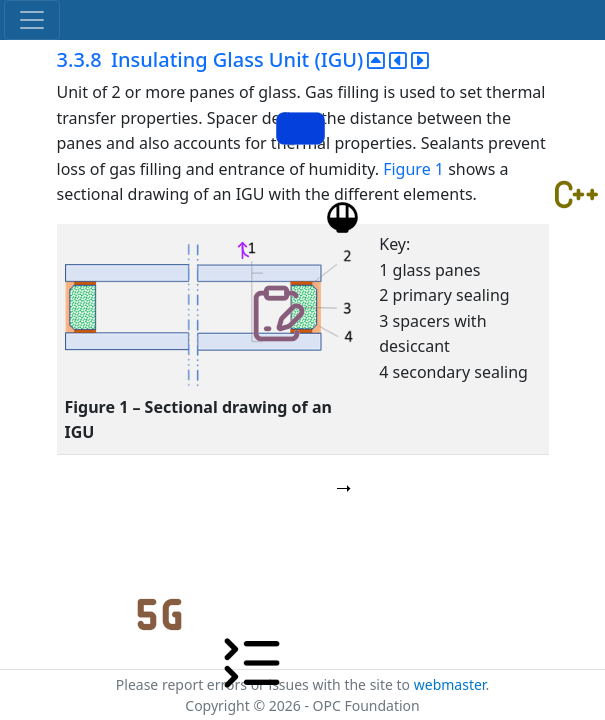 The width and height of the screenshot is (605, 720). I want to click on collapse or minimize list items, so click(252, 663).